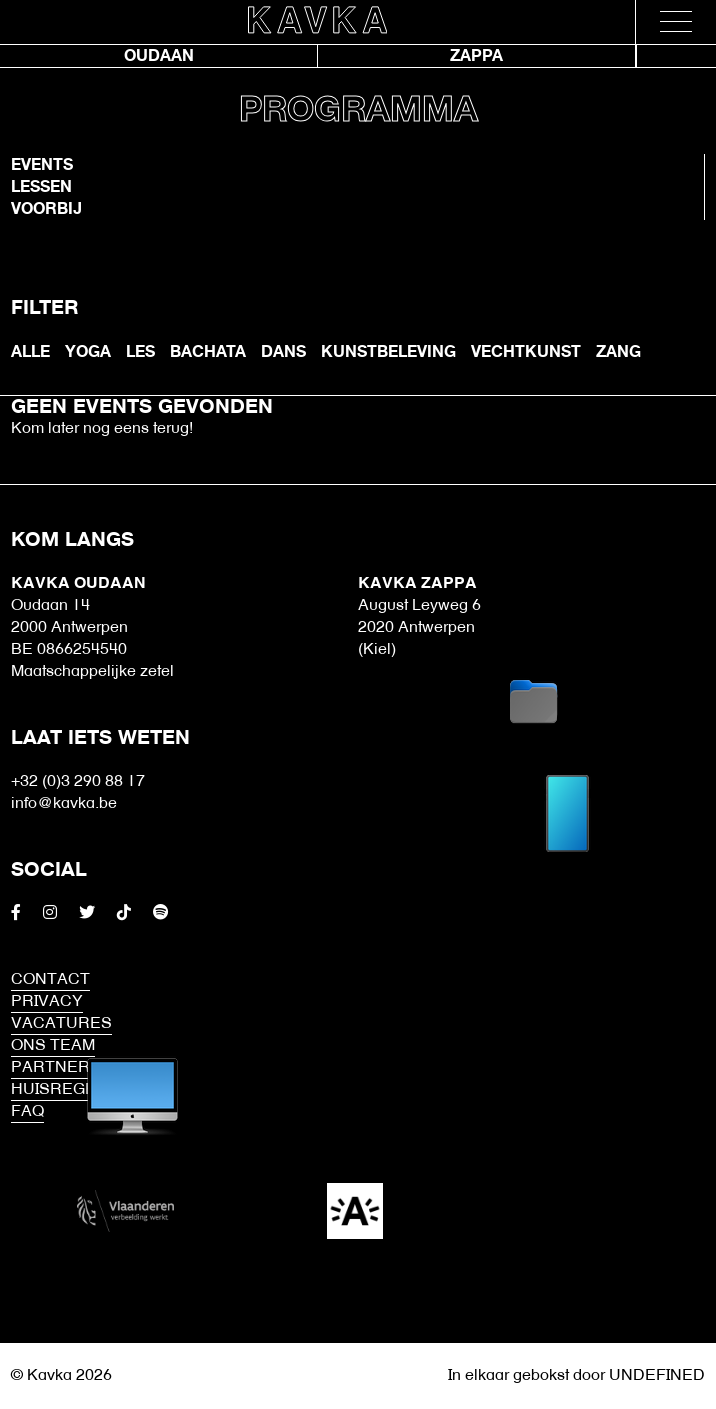  I want to click on indicates a connected mobile device, so click(567, 813).